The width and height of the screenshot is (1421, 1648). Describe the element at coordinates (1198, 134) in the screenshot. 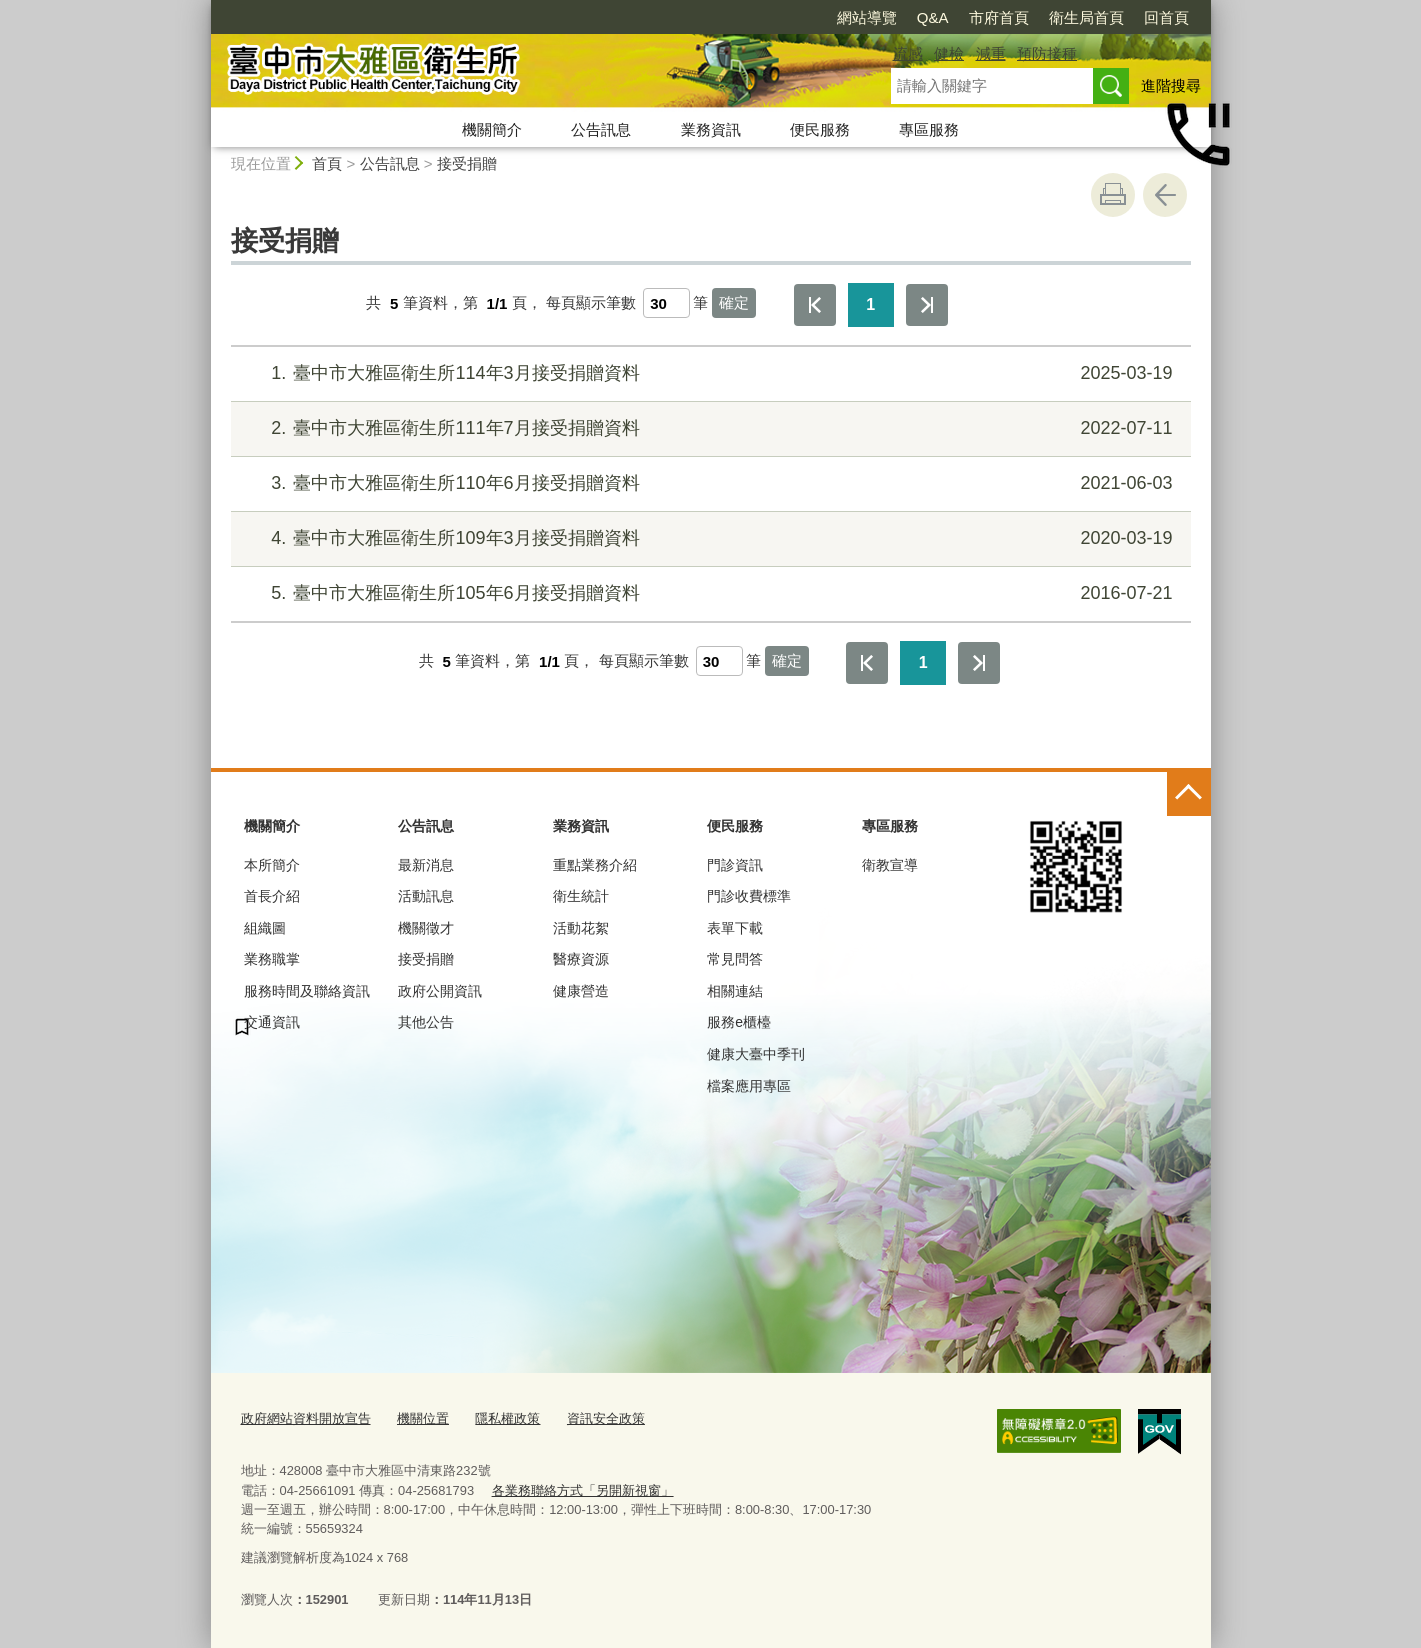

I see `call on hold` at that location.